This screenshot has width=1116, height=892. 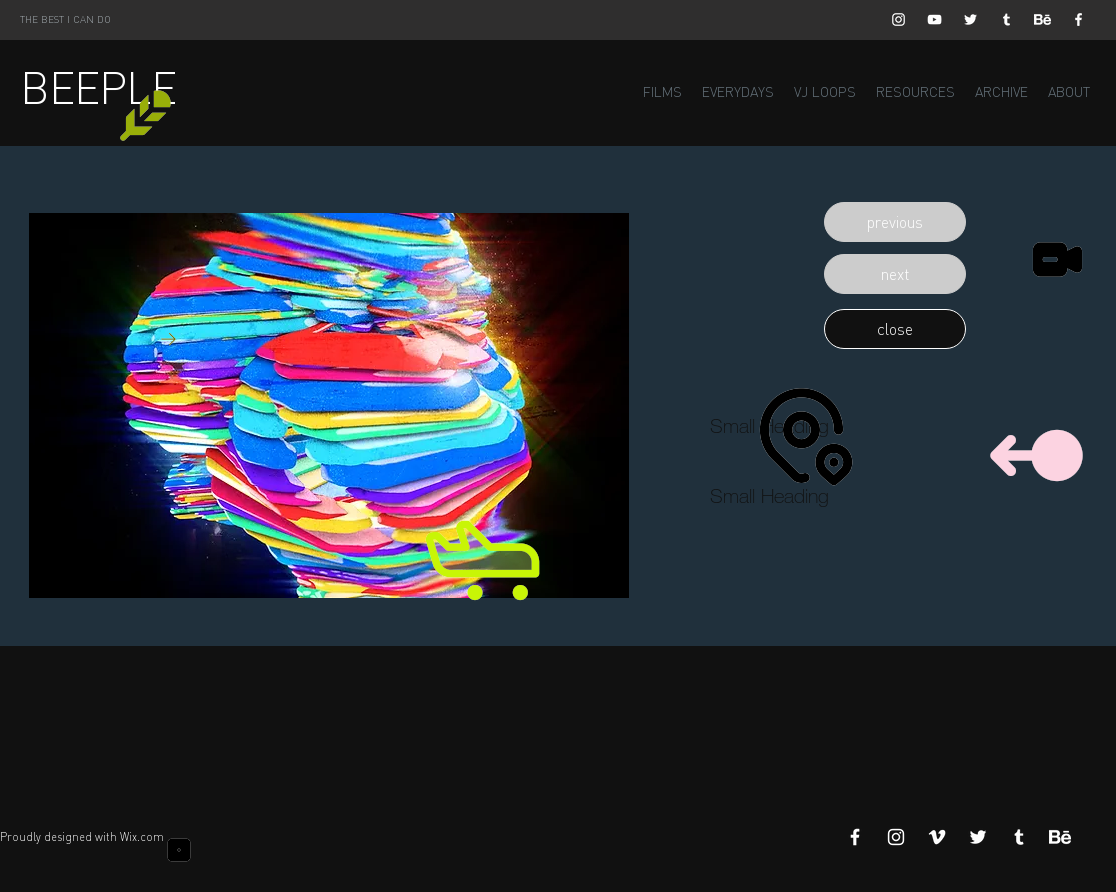 What do you see at coordinates (168, 338) in the screenshot?
I see `navigate to the next item or screen` at bounding box center [168, 338].